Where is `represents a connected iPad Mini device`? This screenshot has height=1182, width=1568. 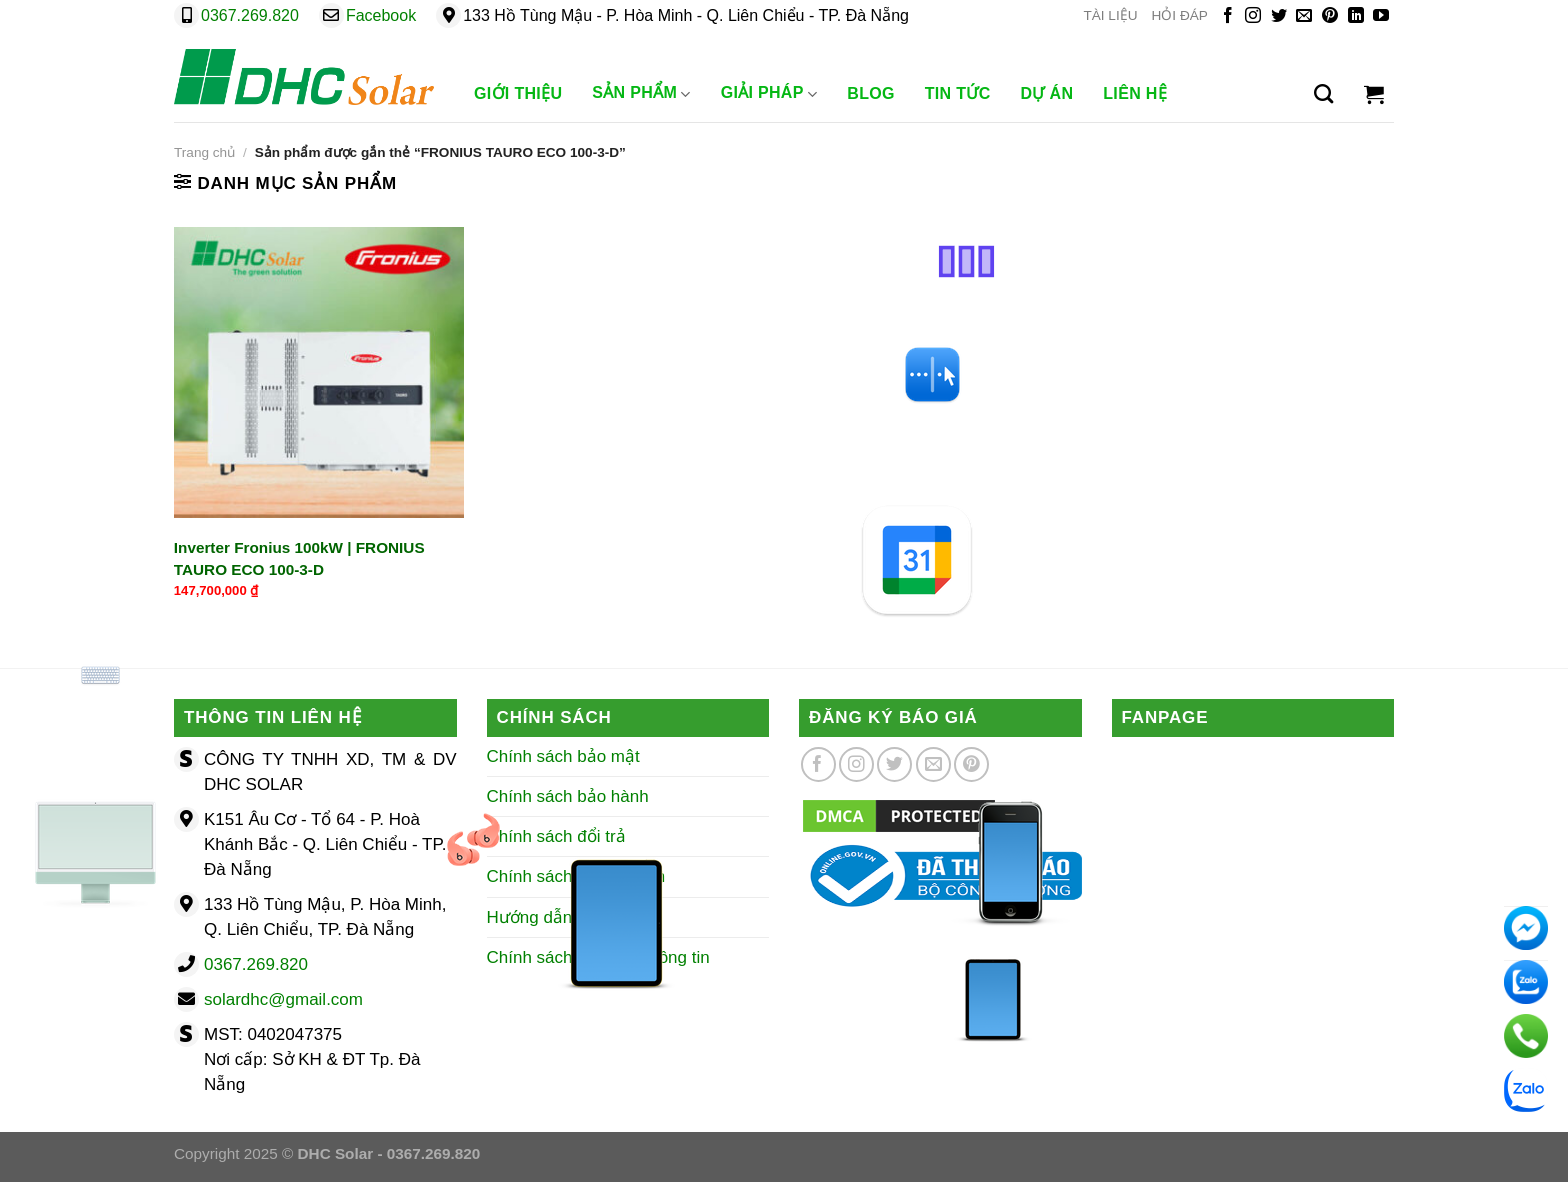 represents a connected iPad Mini device is located at coordinates (993, 991).